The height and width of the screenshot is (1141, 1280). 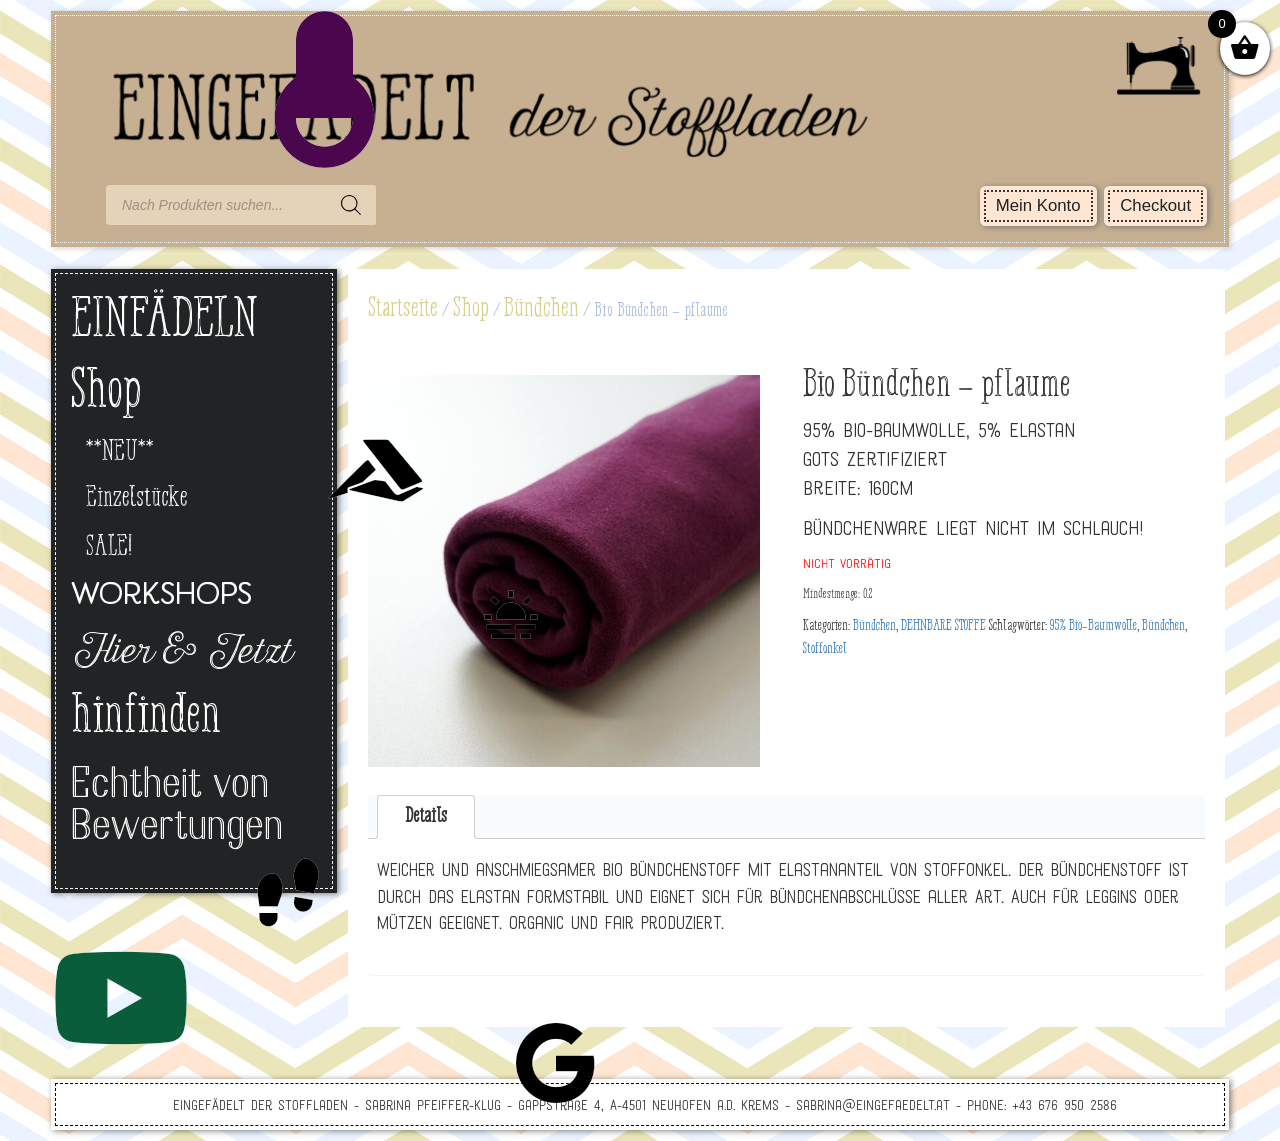 What do you see at coordinates (375, 470) in the screenshot?
I see `accusoft company logo` at bounding box center [375, 470].